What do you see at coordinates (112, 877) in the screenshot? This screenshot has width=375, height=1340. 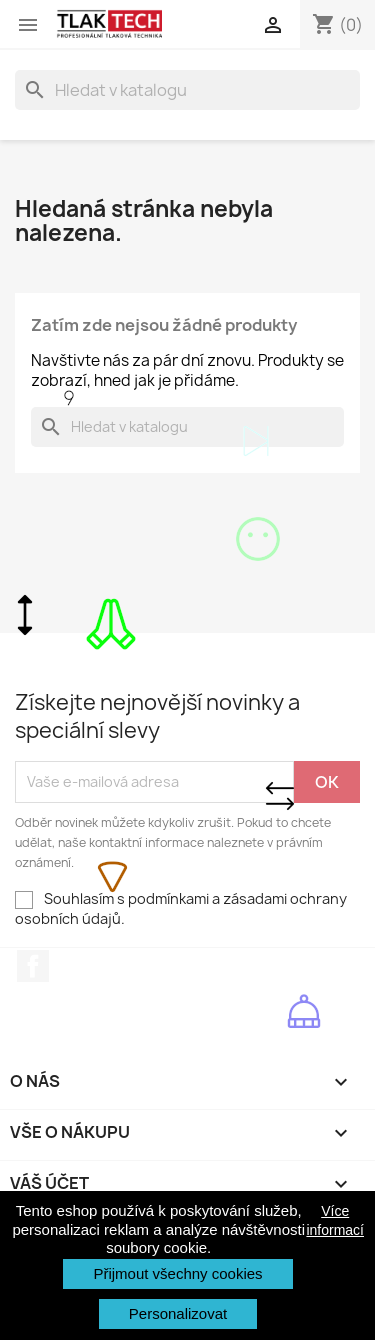 I see `indicates a cone or triangular marker` at bounding box center [112, 877].